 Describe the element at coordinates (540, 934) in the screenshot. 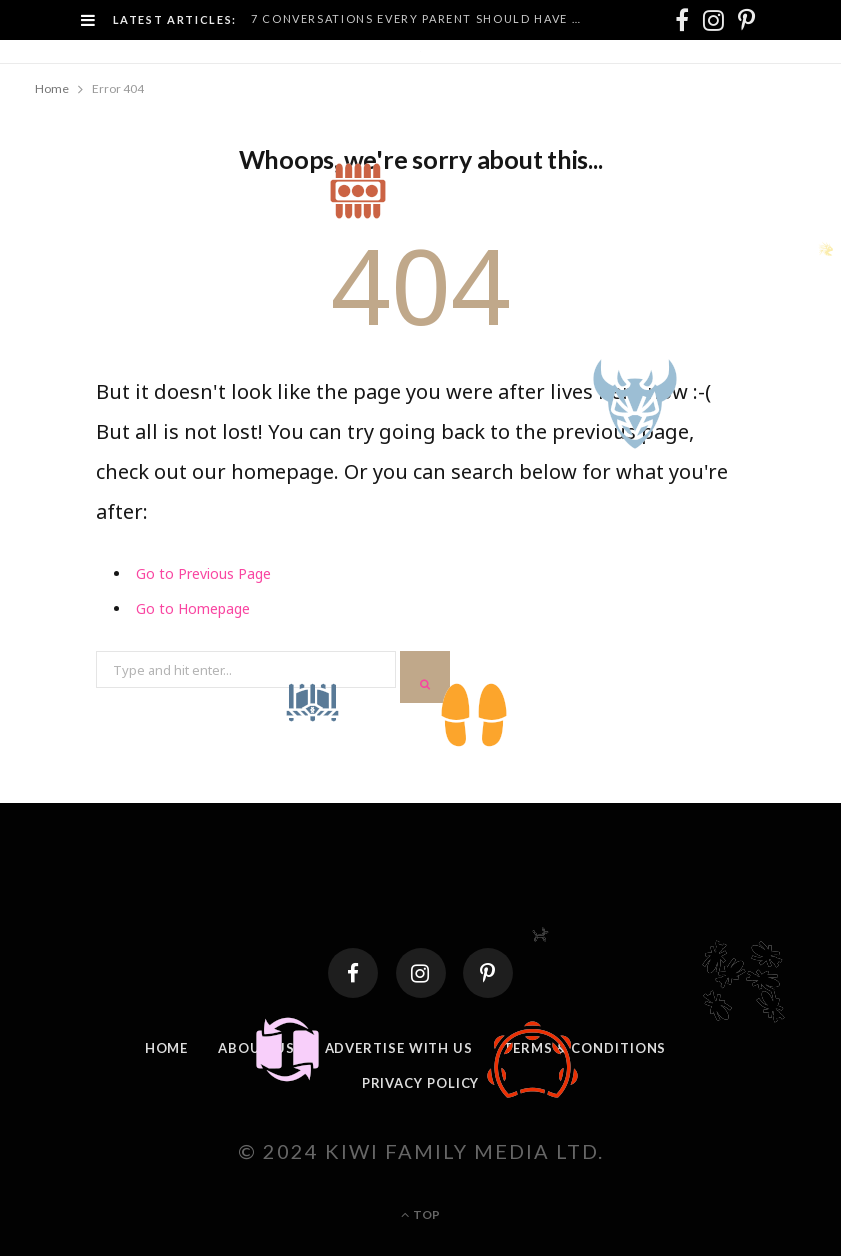

I see `access party or celebration features` at that location.